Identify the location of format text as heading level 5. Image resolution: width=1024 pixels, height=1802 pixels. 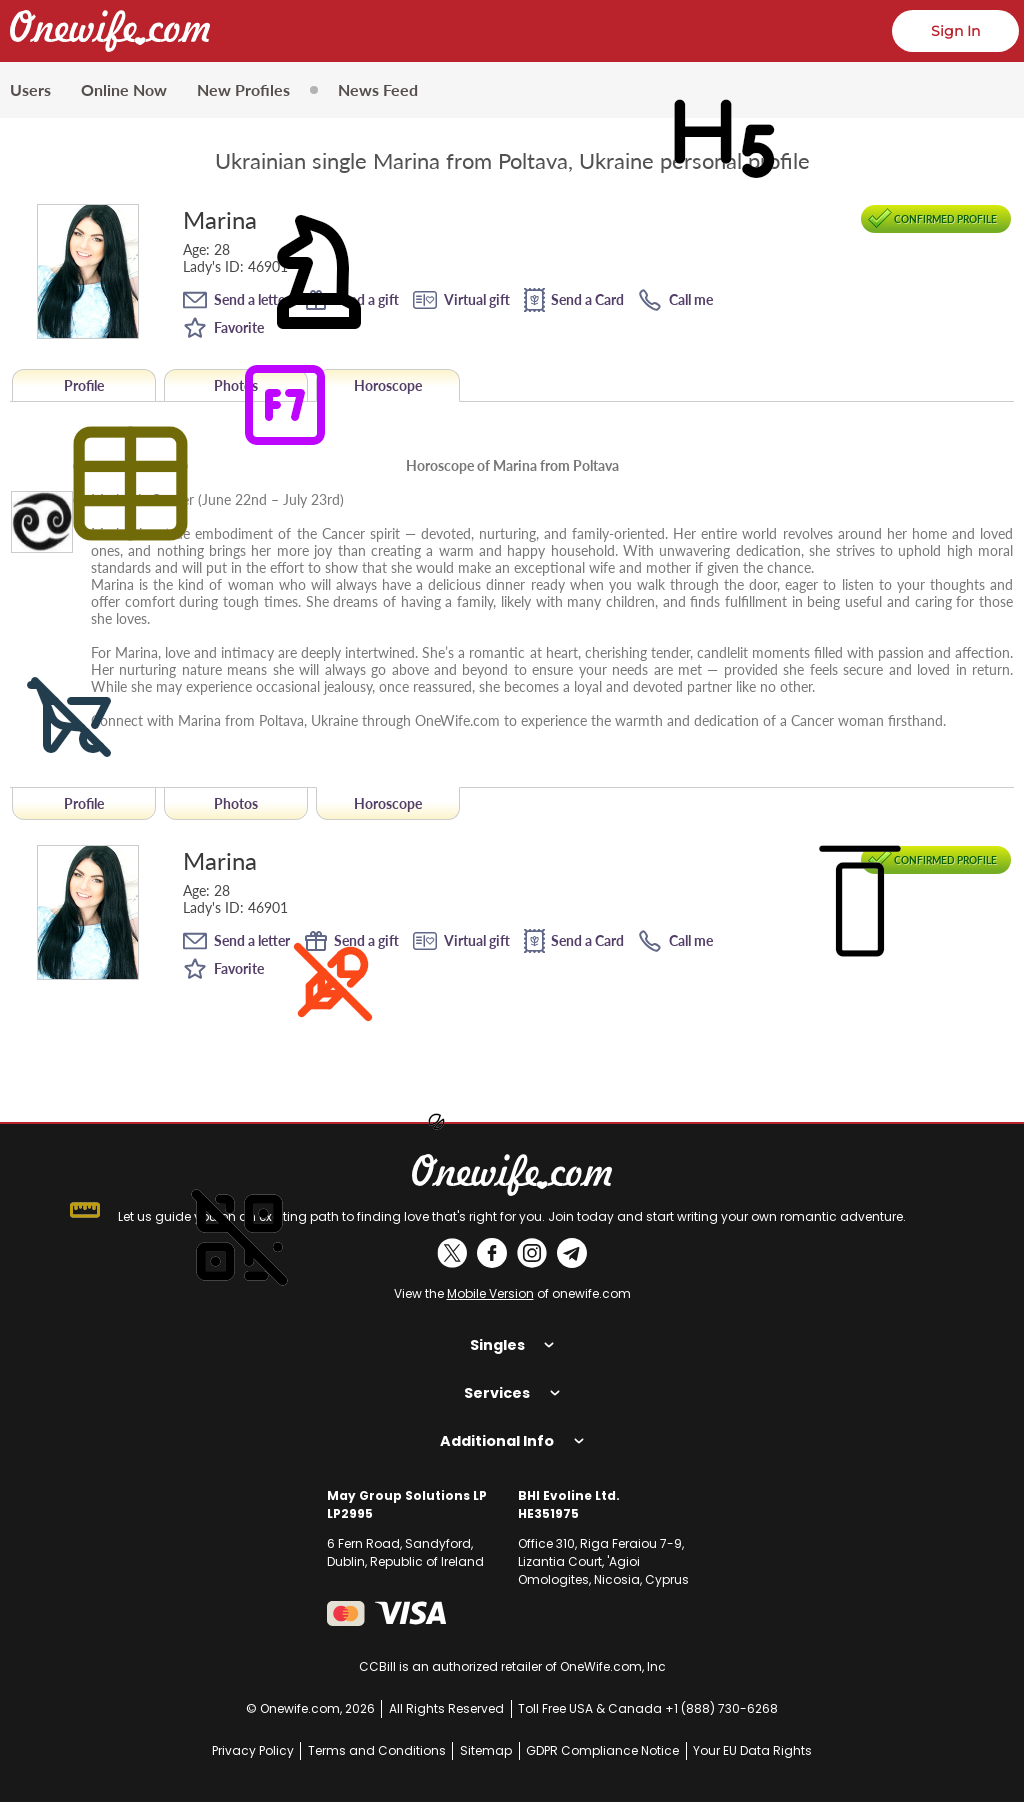
(719, 137).